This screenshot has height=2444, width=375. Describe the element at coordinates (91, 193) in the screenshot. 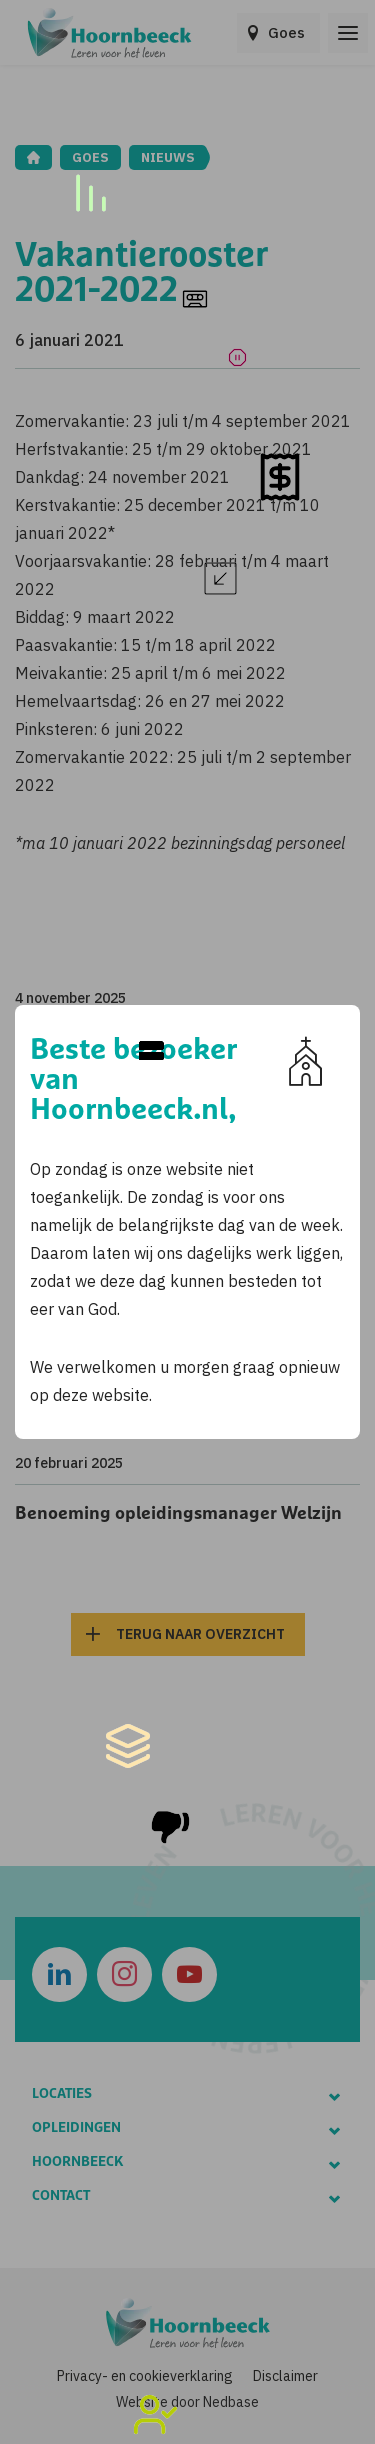

I see `view declining metrics or statistics` at that location.